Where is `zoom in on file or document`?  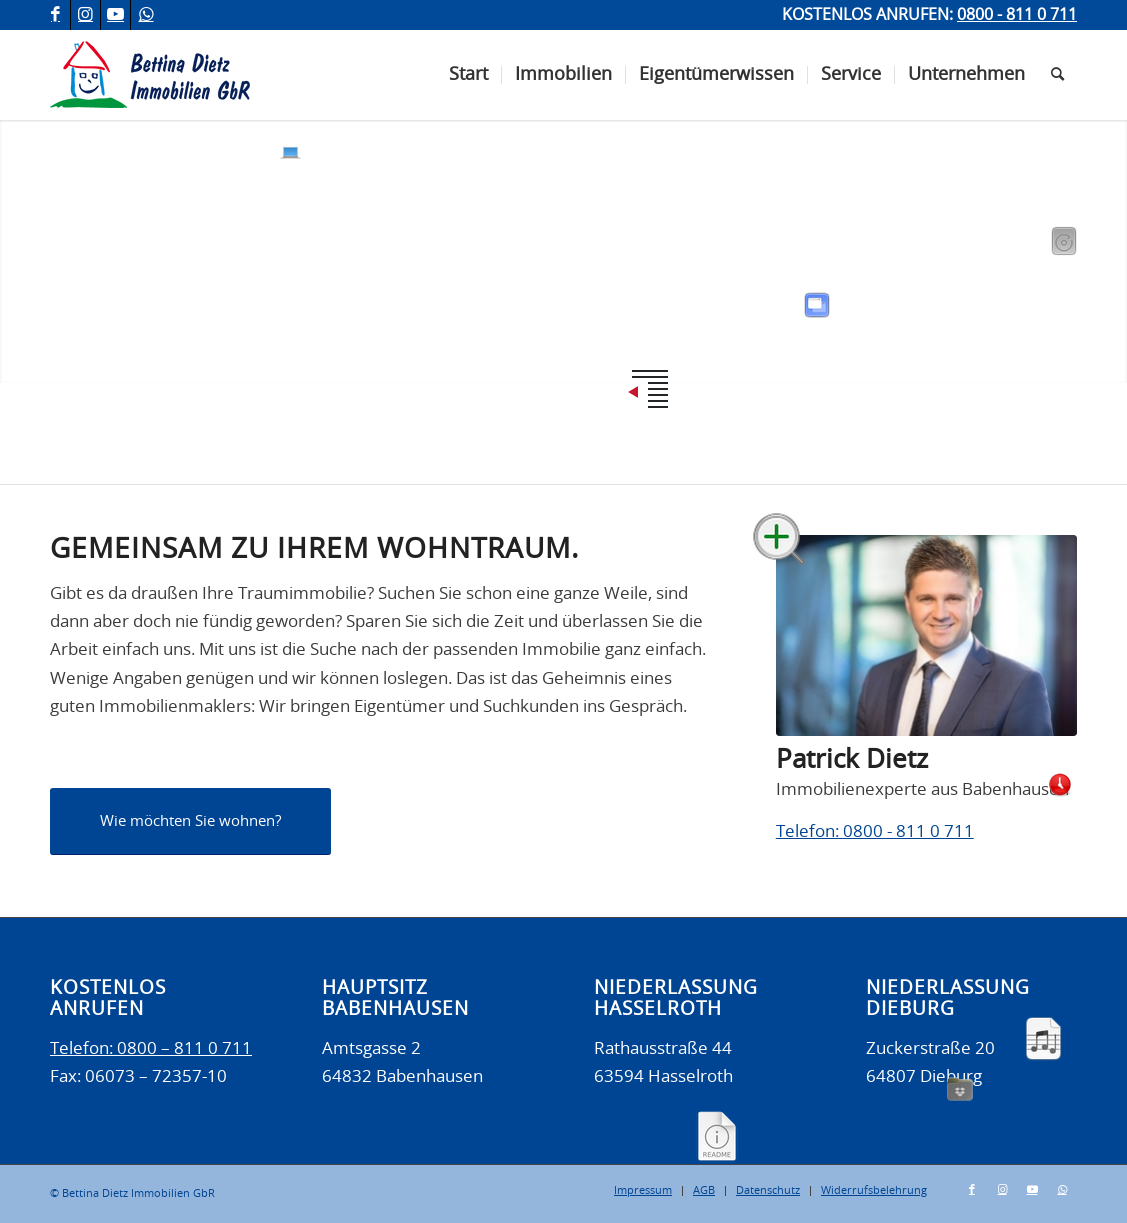 zoom in on file or document is located at coordinates (779, 539).